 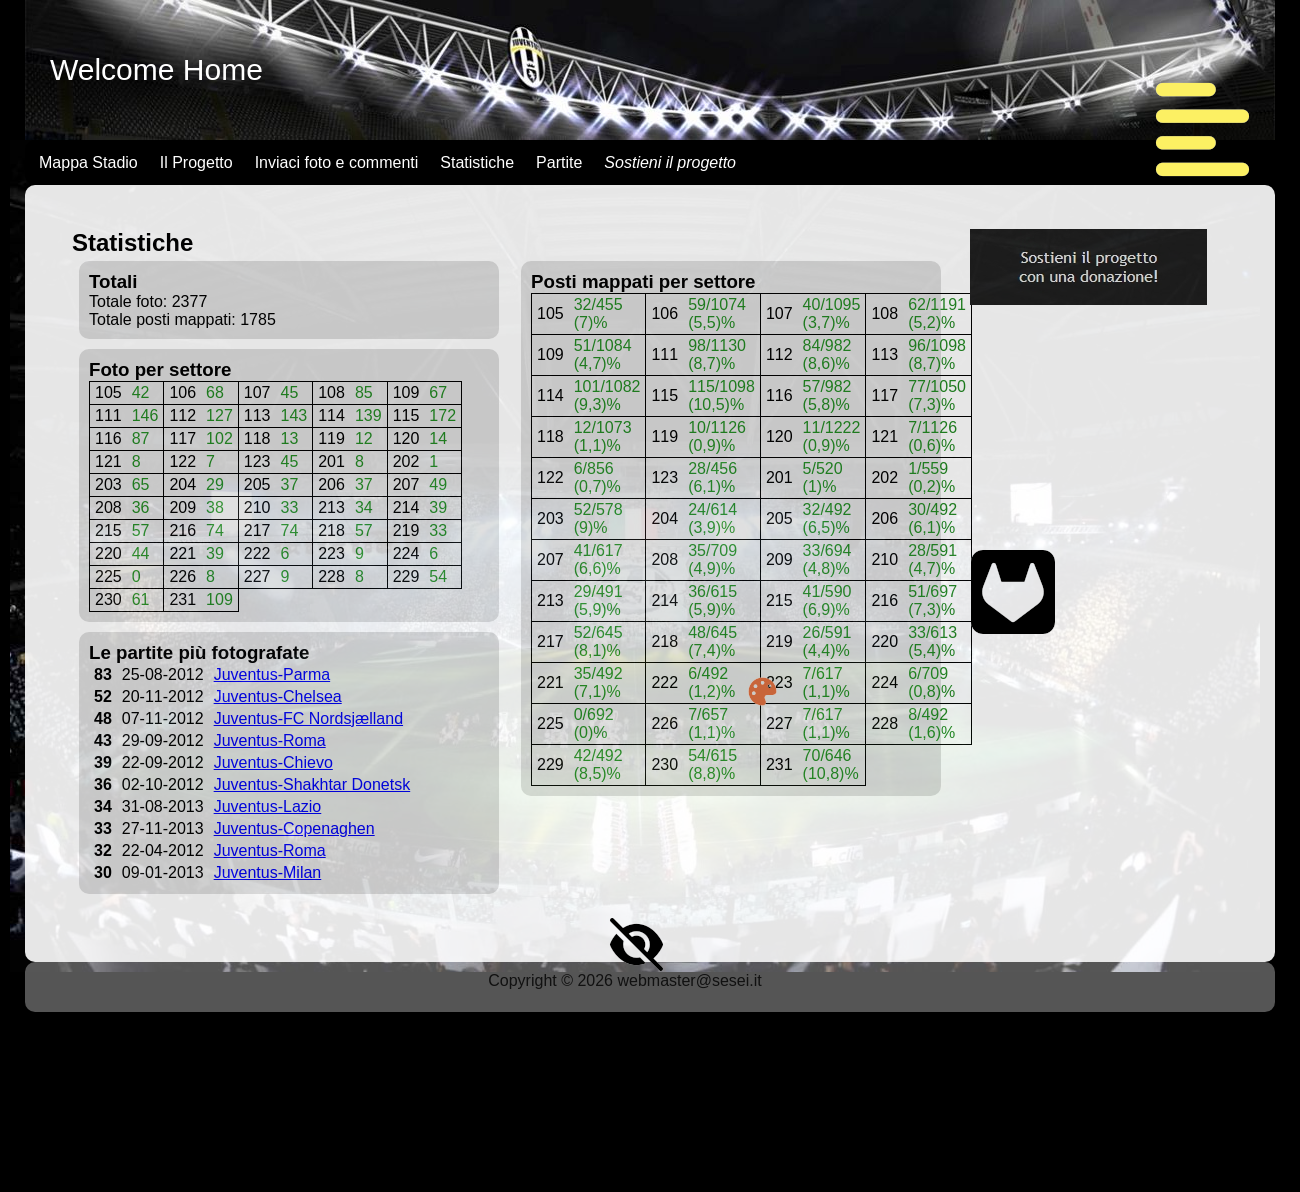 What do you see at coordinates (636, 944) in the screenshot?
I see `hide password or sensitive content` at bounding box center [636, 944].